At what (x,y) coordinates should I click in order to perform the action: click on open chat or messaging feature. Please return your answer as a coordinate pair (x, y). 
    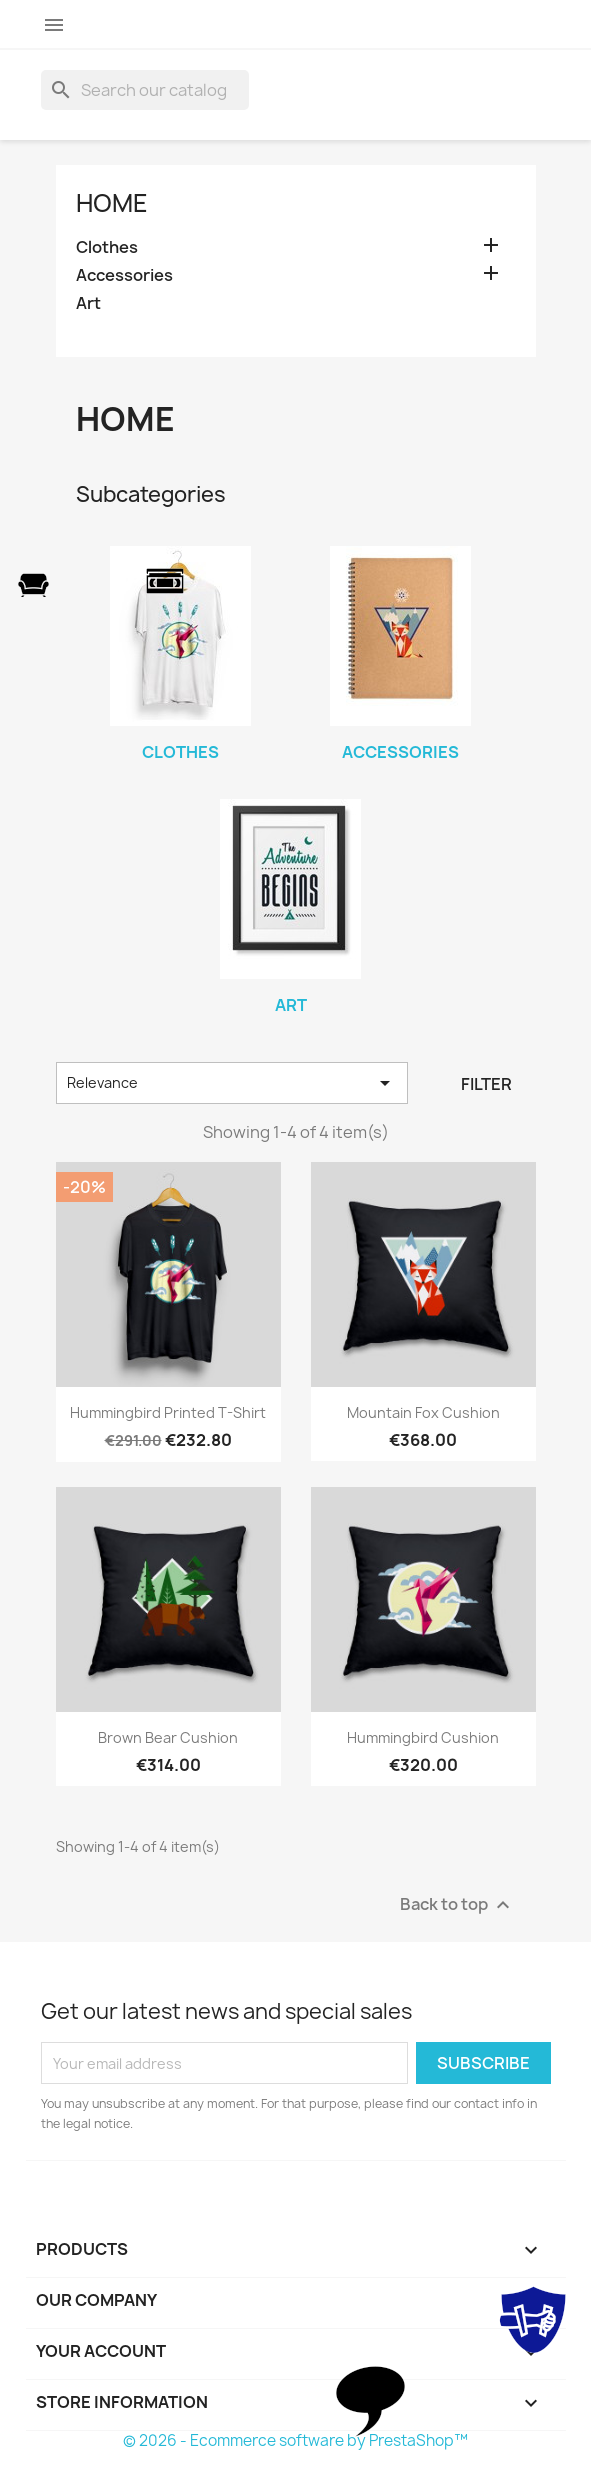
    Looking at the image, I should click on (370, 2401).